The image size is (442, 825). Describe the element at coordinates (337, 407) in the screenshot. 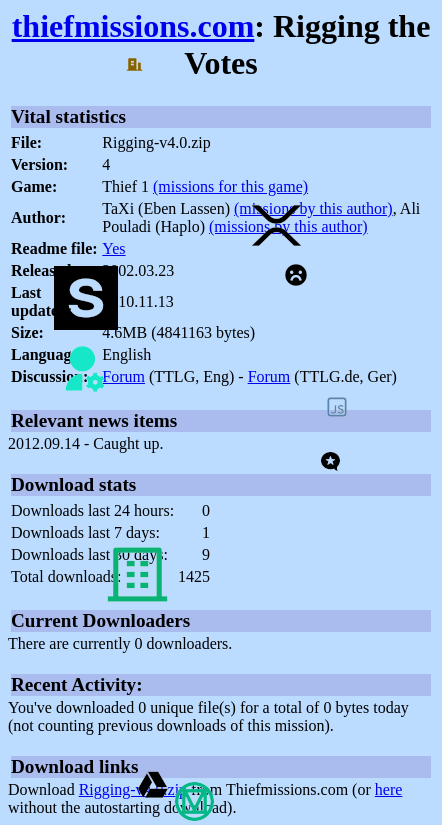

I see `indicates a JavaScript file or code component` at that location.